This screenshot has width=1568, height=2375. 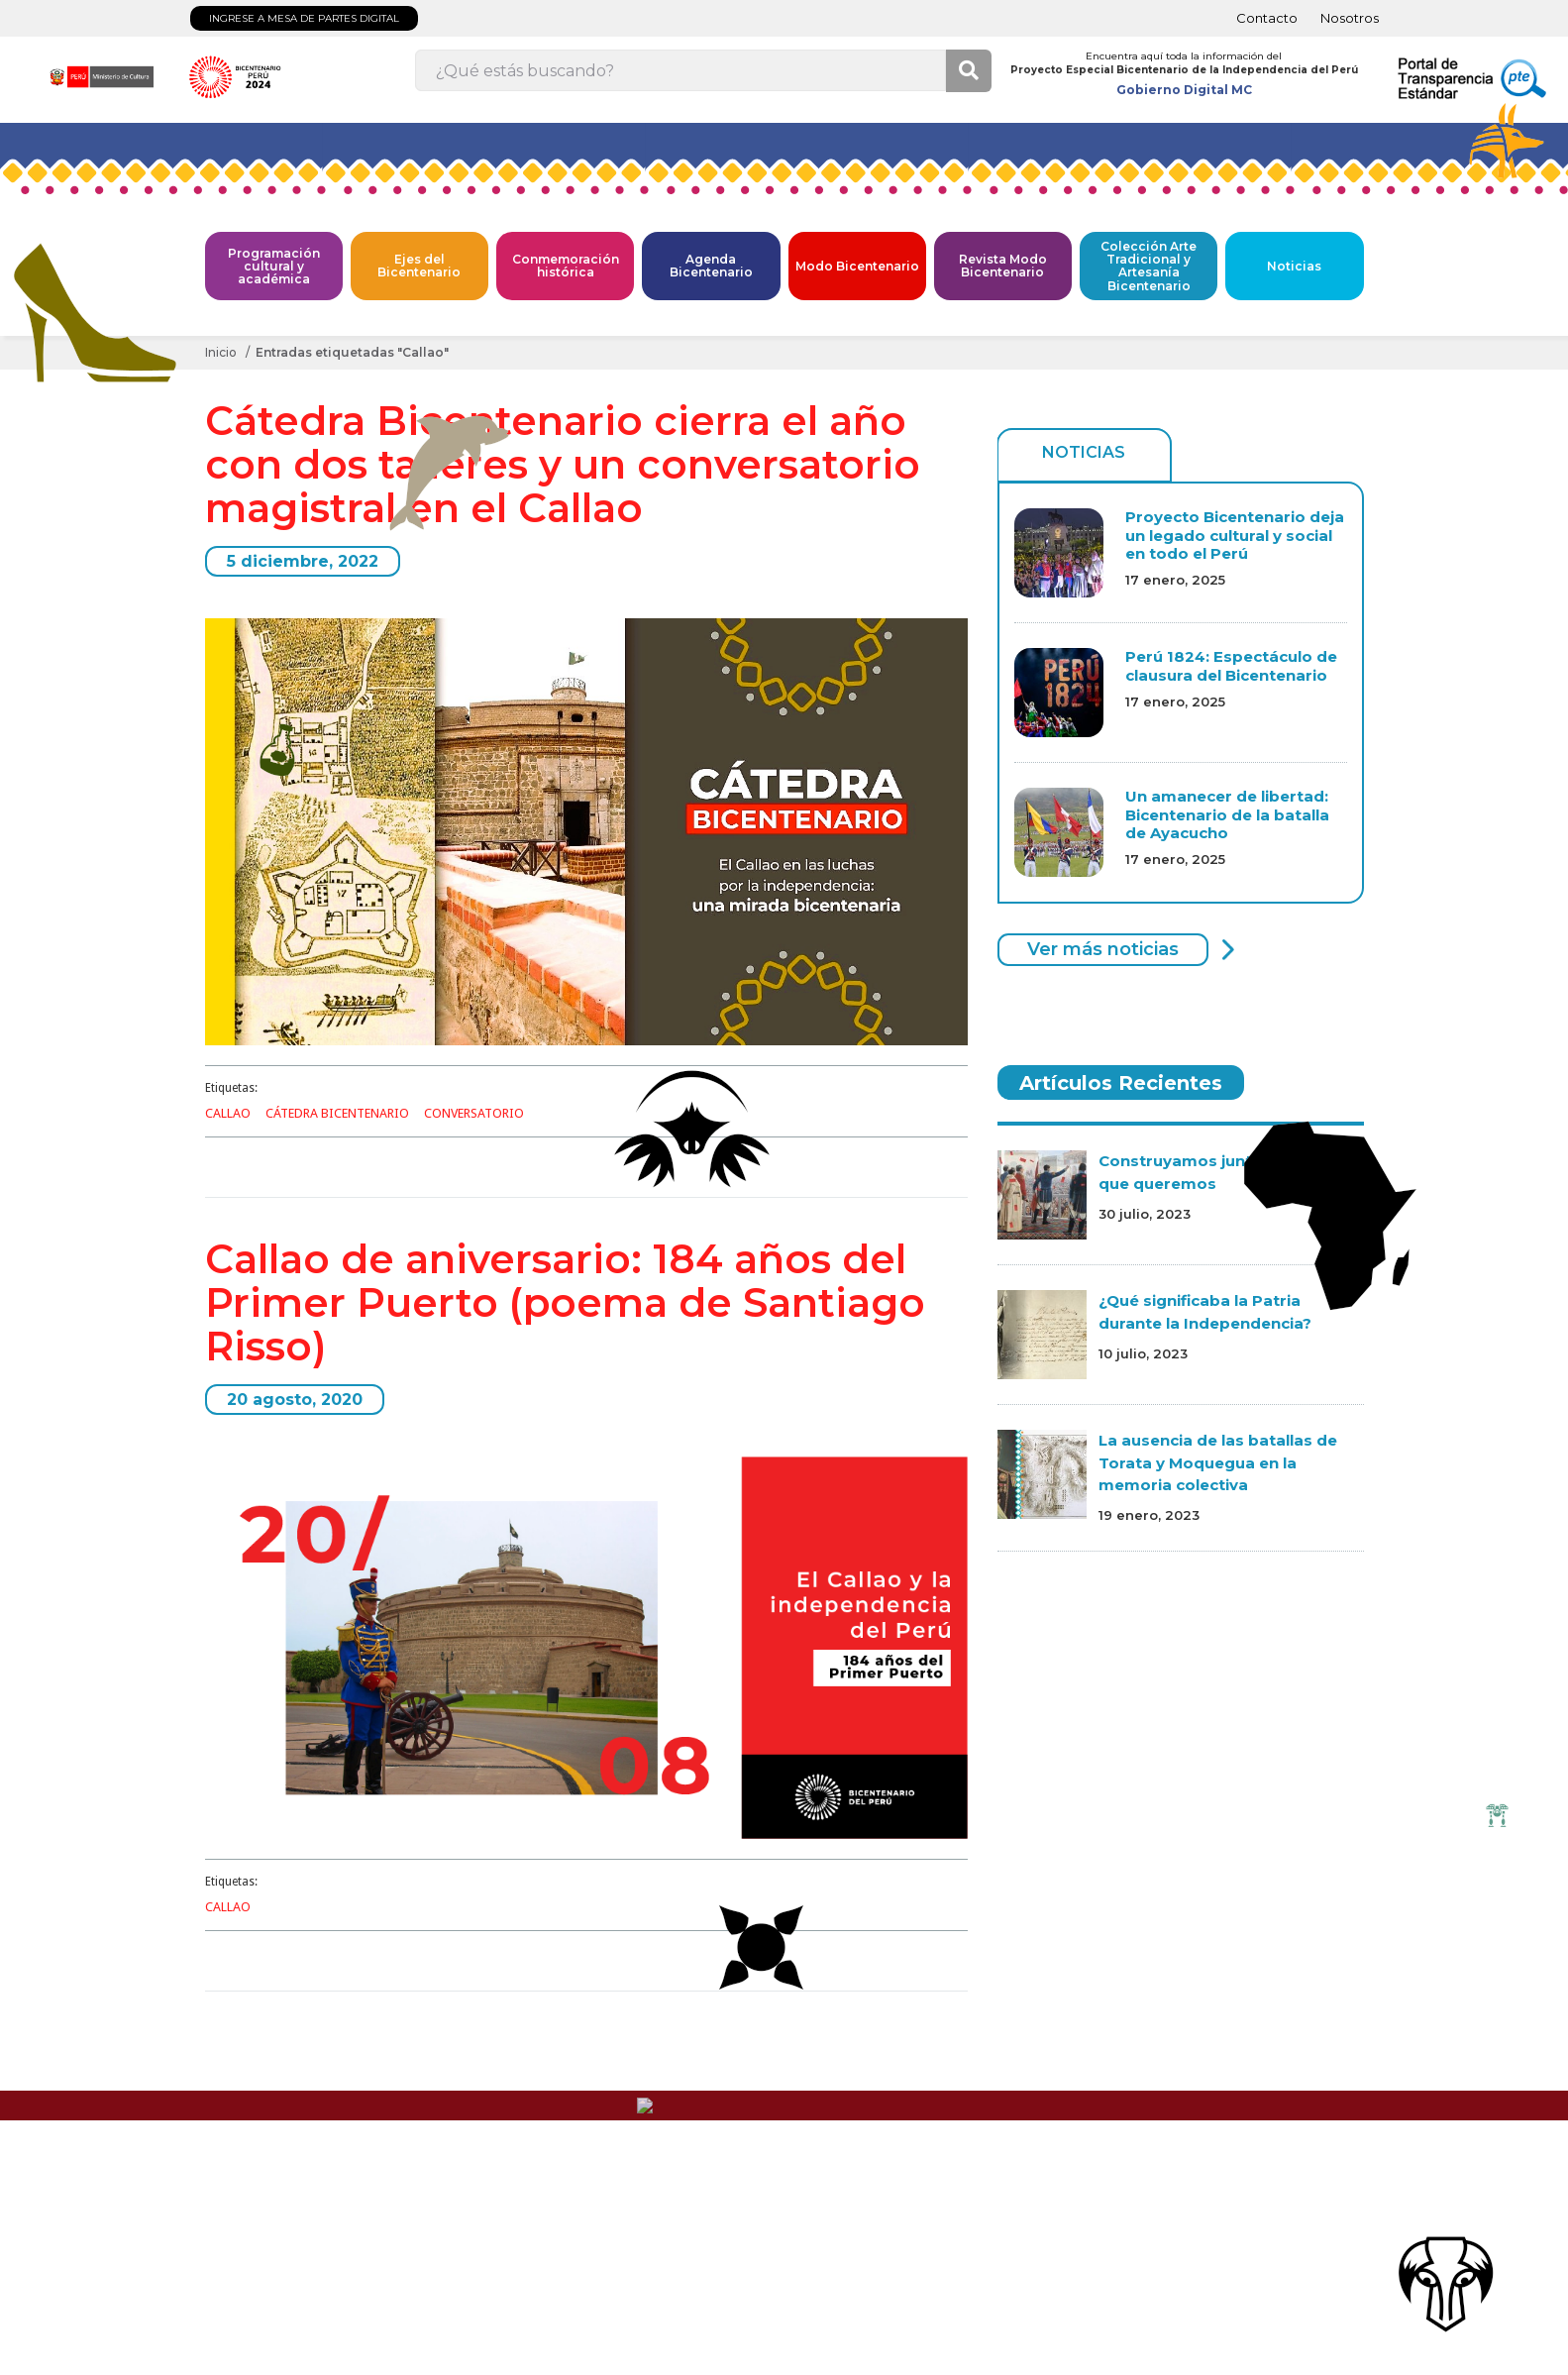 I want to click on access demon or boss enemy profile, so click(x=1445, y=2284).